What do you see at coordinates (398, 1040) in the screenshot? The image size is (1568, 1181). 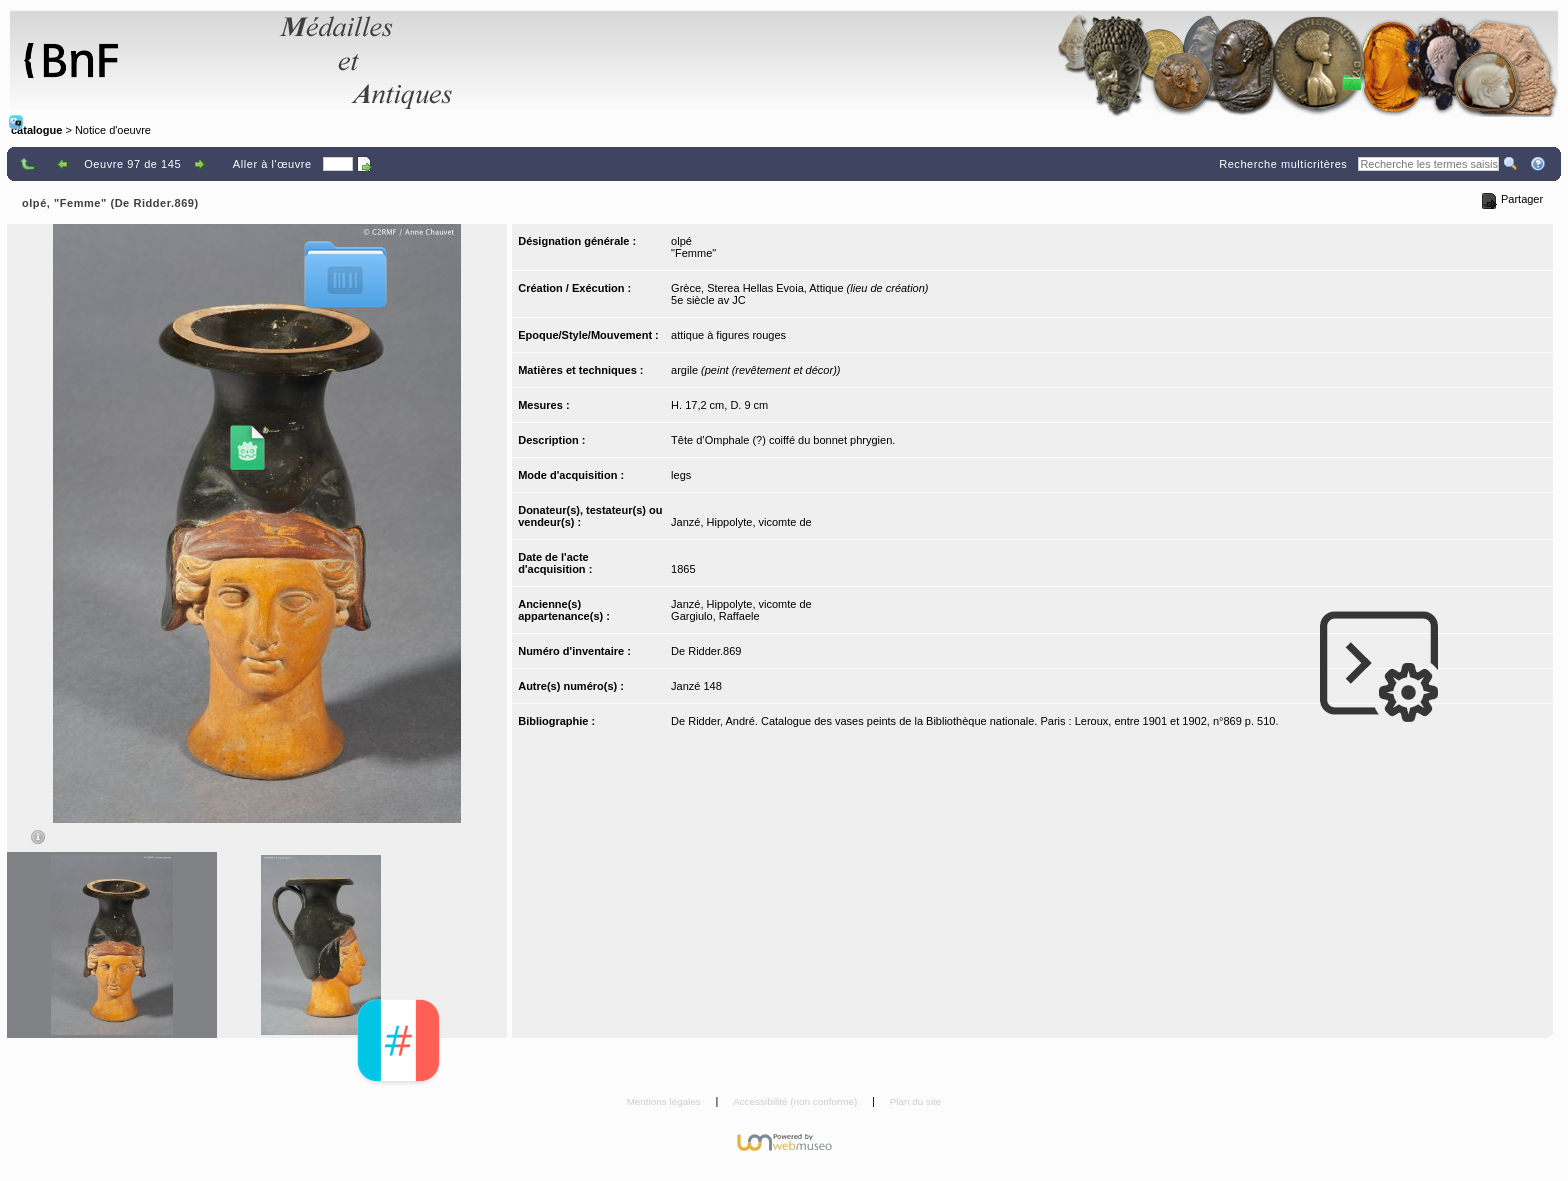 I see `launch ryujinx nintendo switch emulator` at bounding box center [398, 1040].